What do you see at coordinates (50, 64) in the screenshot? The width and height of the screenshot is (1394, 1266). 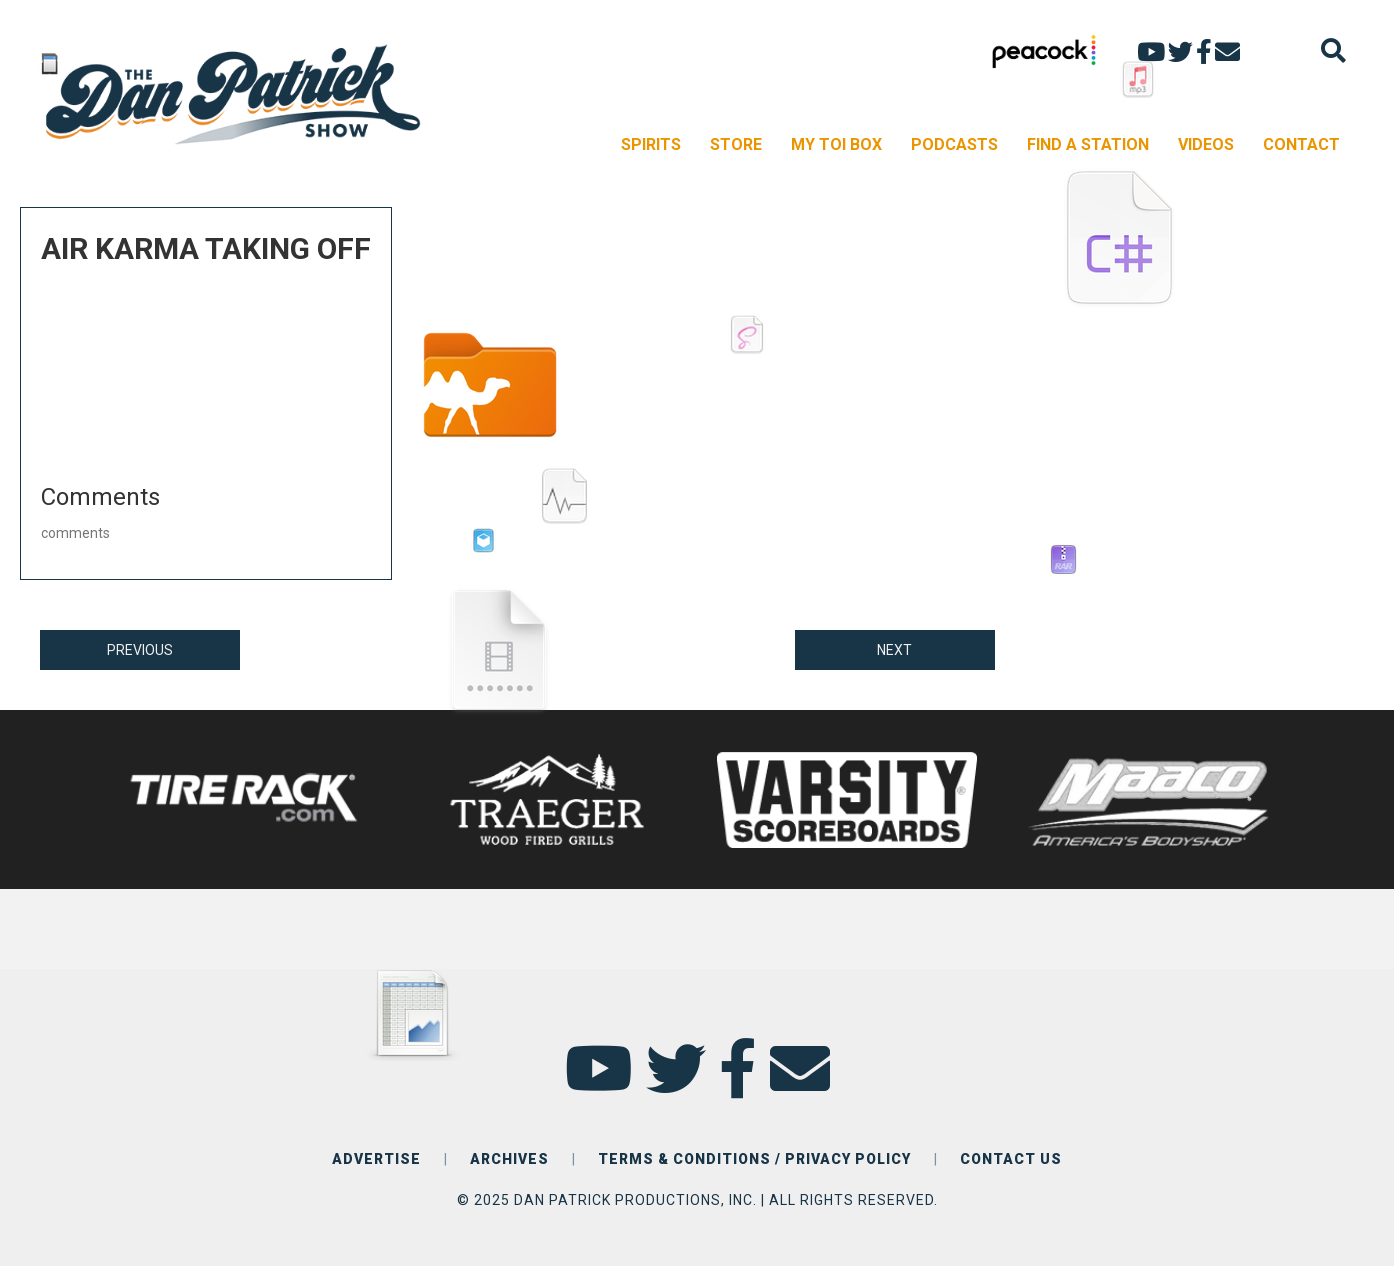 I see `access SD card storage` at bounding box center [50, 64].